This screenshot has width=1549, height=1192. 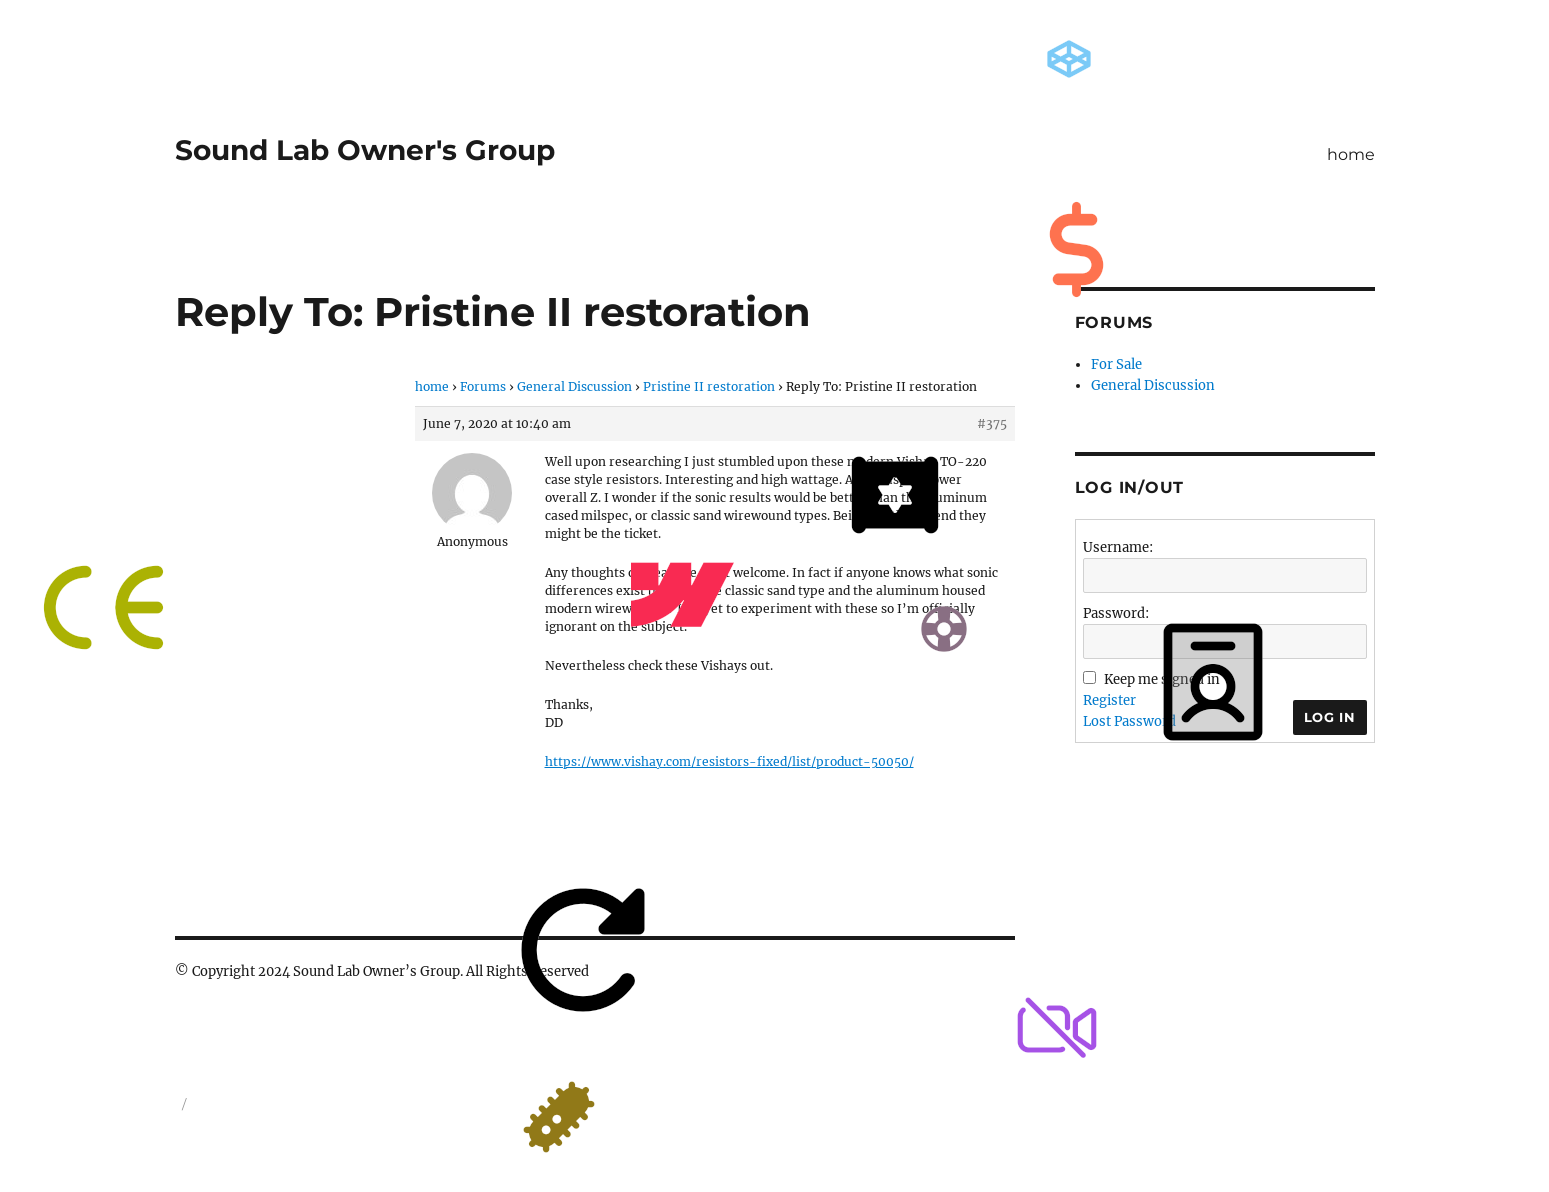 I want to click on turn off camera or disable video, so click(x=1057, y=1029).